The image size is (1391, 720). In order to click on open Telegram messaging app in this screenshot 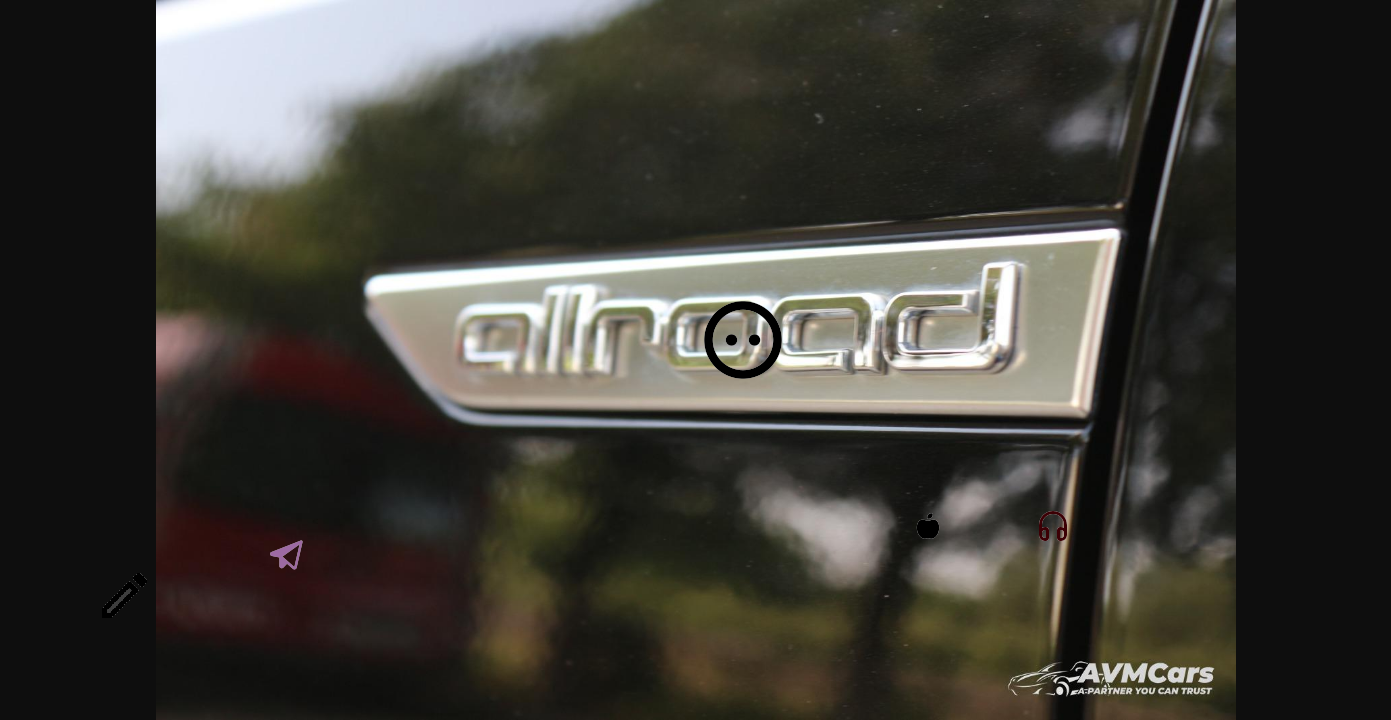, I will do `click(287, 555)`.